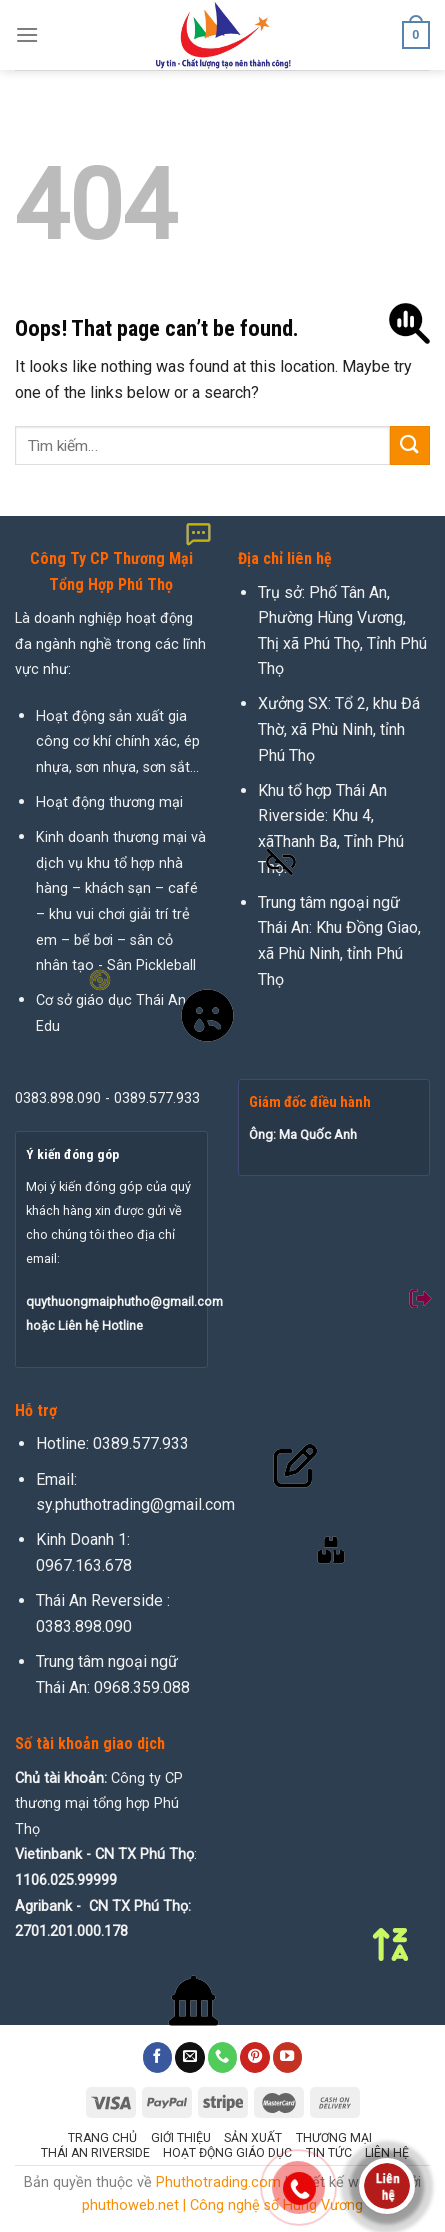 The width and height of the screenshot is (445, 2232). I want to click on view government or civic services, so click(193, 2000).